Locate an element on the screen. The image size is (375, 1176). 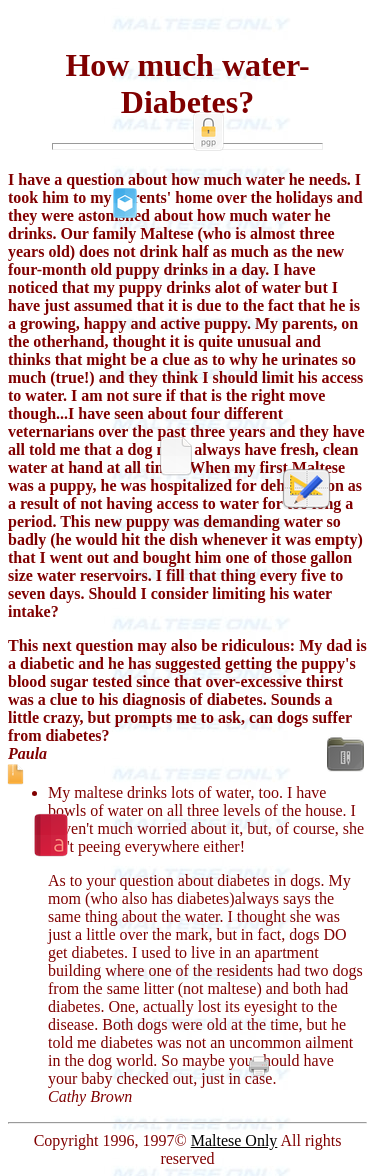
access accessories and utility applications is located at coordinates (306, 488).